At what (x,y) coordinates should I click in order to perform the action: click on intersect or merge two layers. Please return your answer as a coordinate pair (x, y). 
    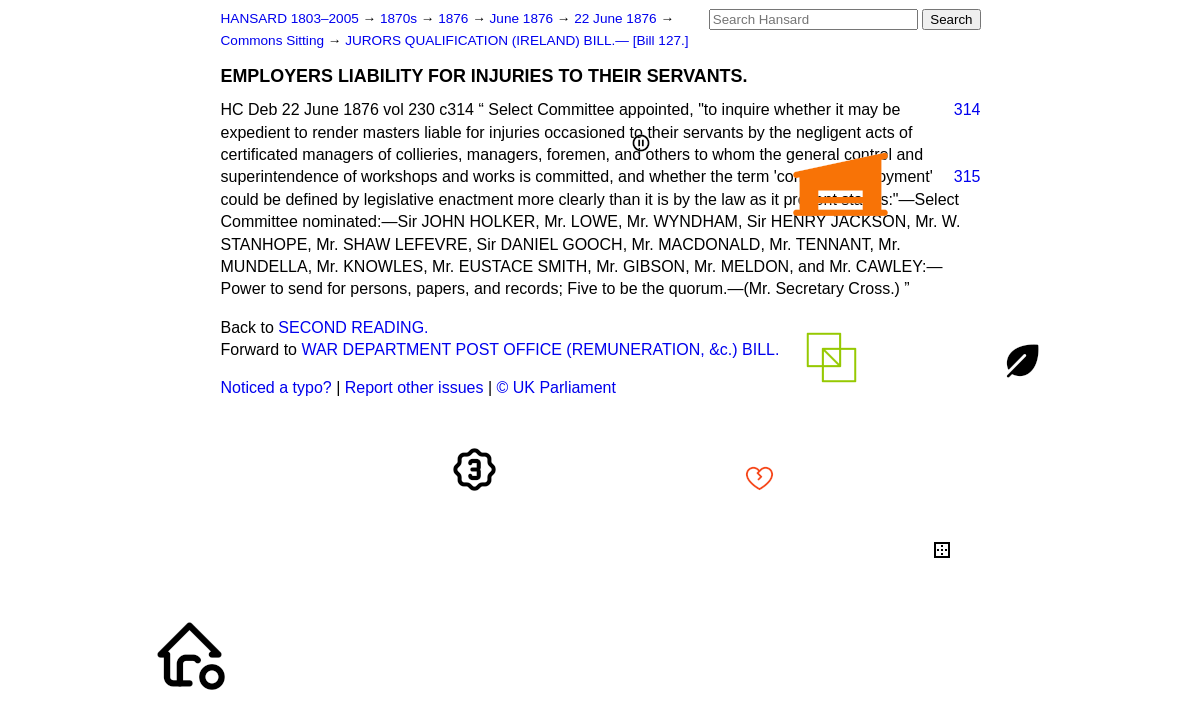
    Looking at the image, I should click on (831, 357).